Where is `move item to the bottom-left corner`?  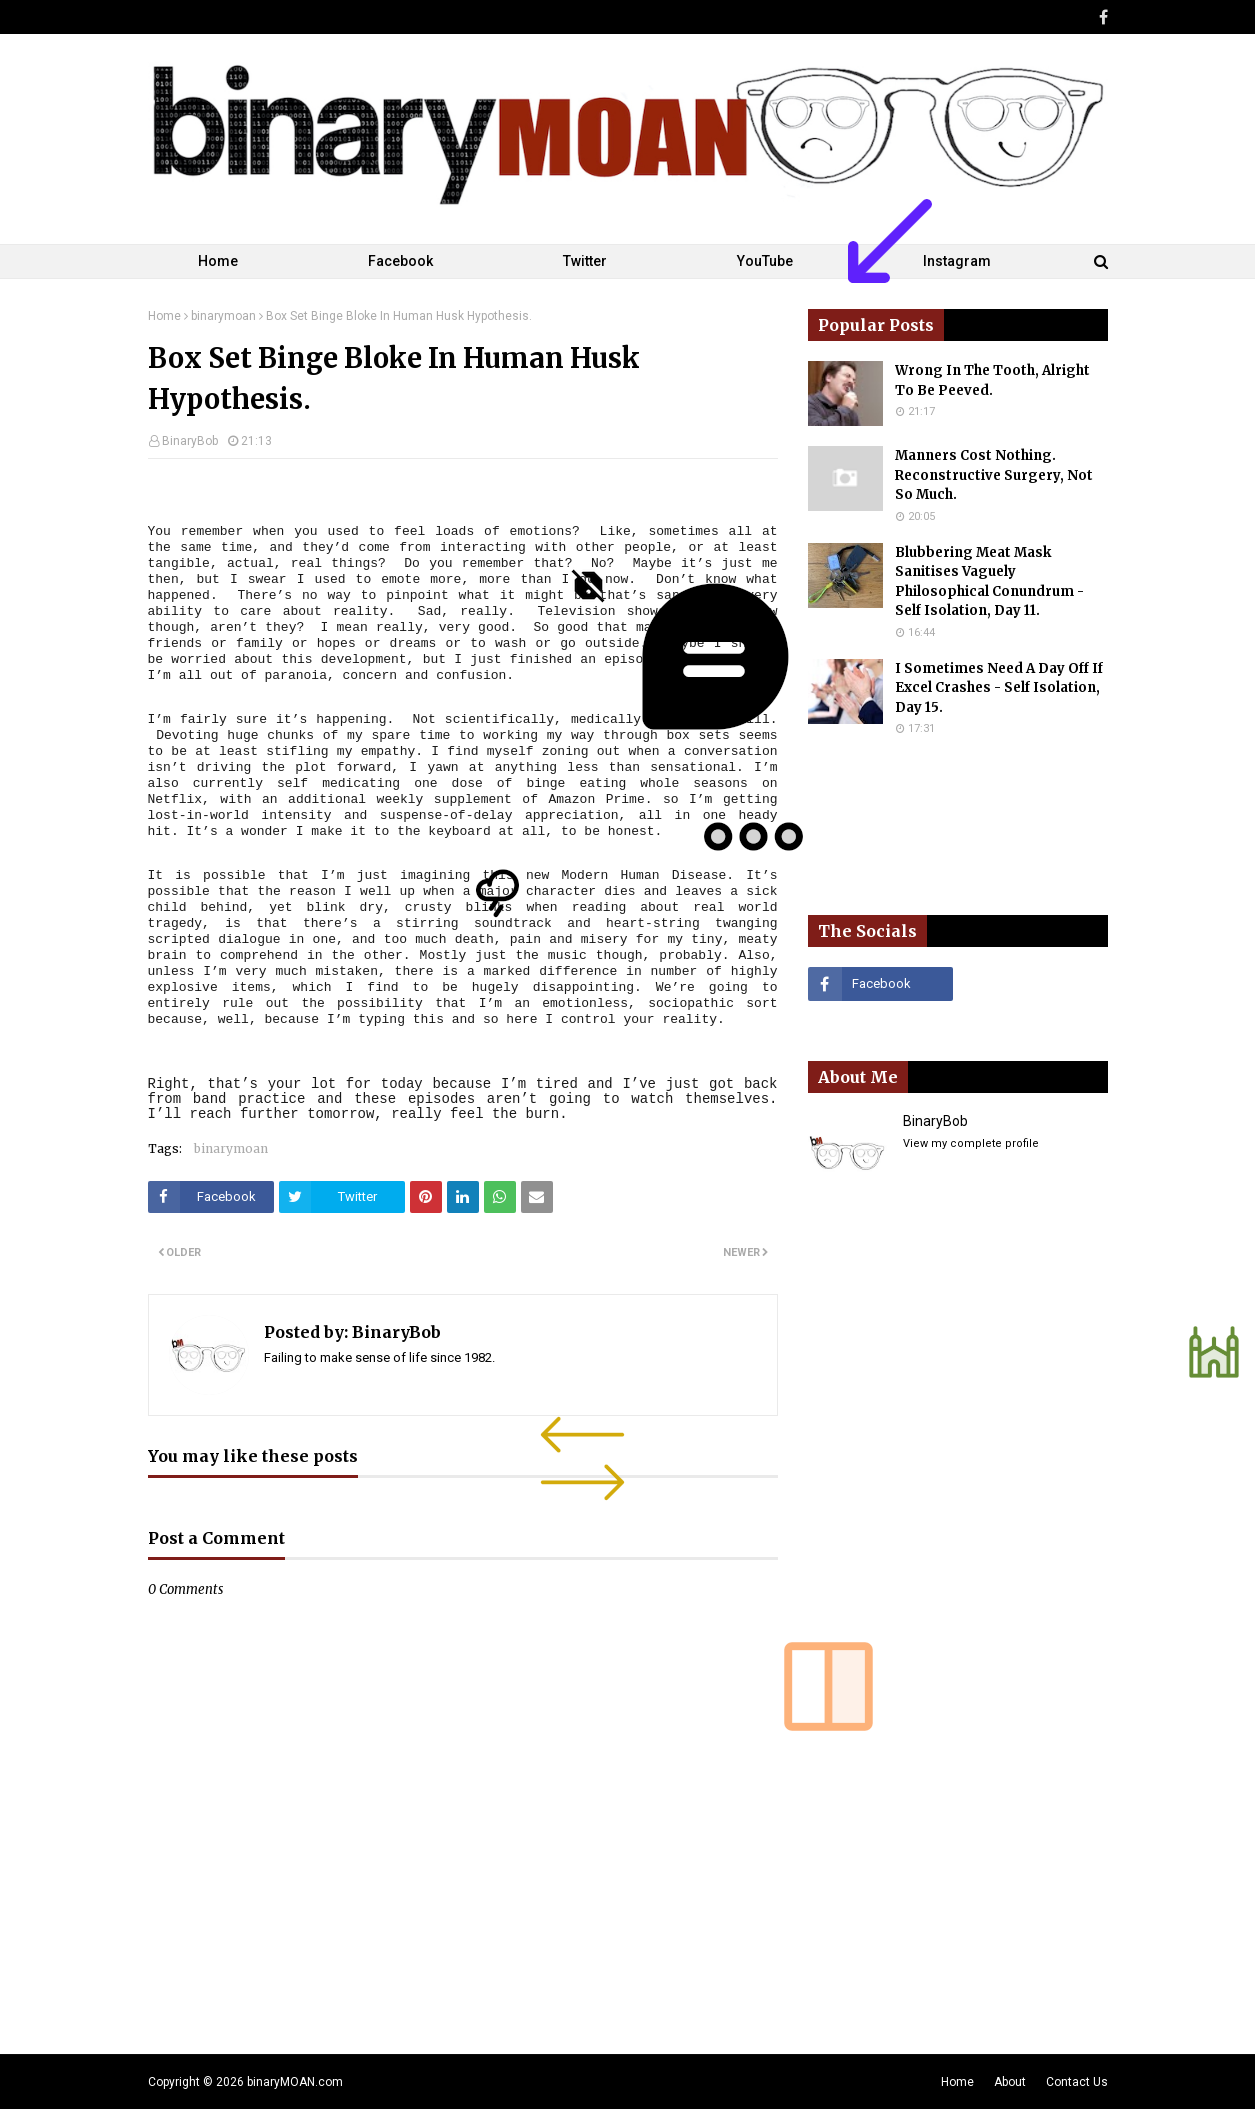 move item to the bottom-left corner is located at coordinates (890, 241).